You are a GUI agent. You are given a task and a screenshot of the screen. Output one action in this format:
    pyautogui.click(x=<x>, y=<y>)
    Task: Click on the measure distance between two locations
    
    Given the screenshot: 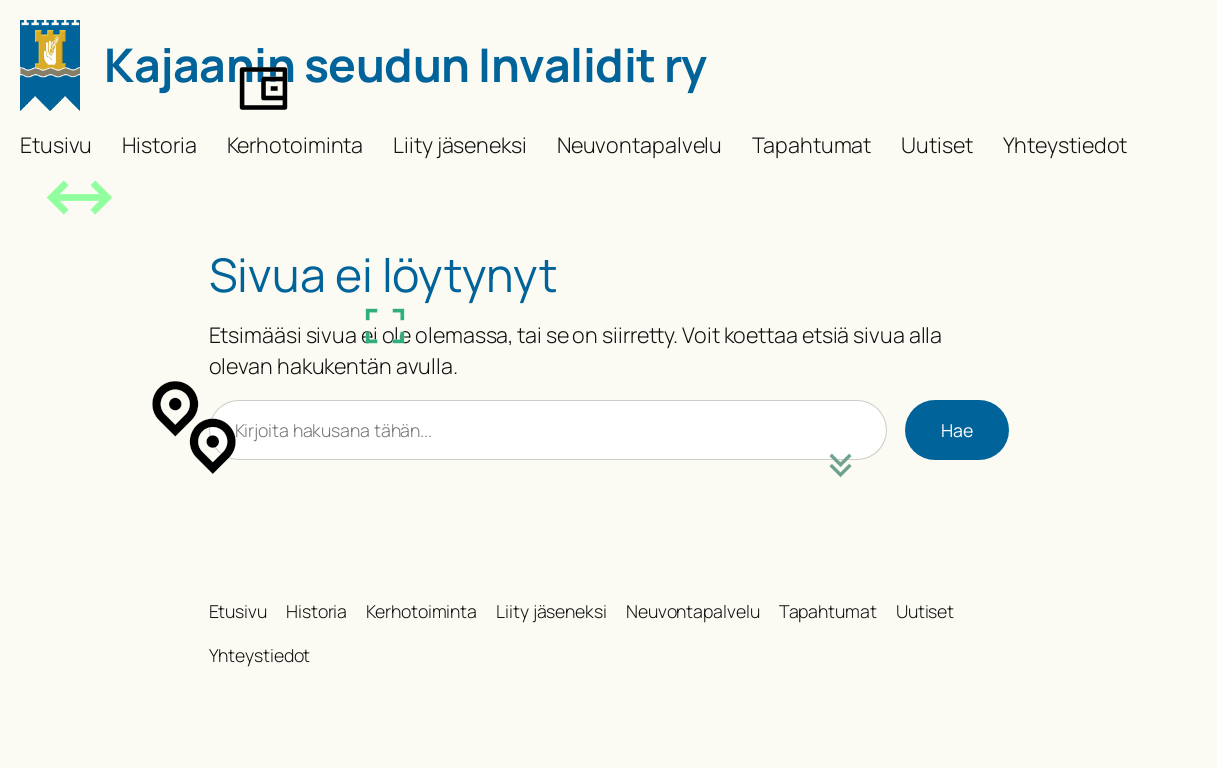 What is the action you would take?
    pyautogui.click(x=194, y=427)
    